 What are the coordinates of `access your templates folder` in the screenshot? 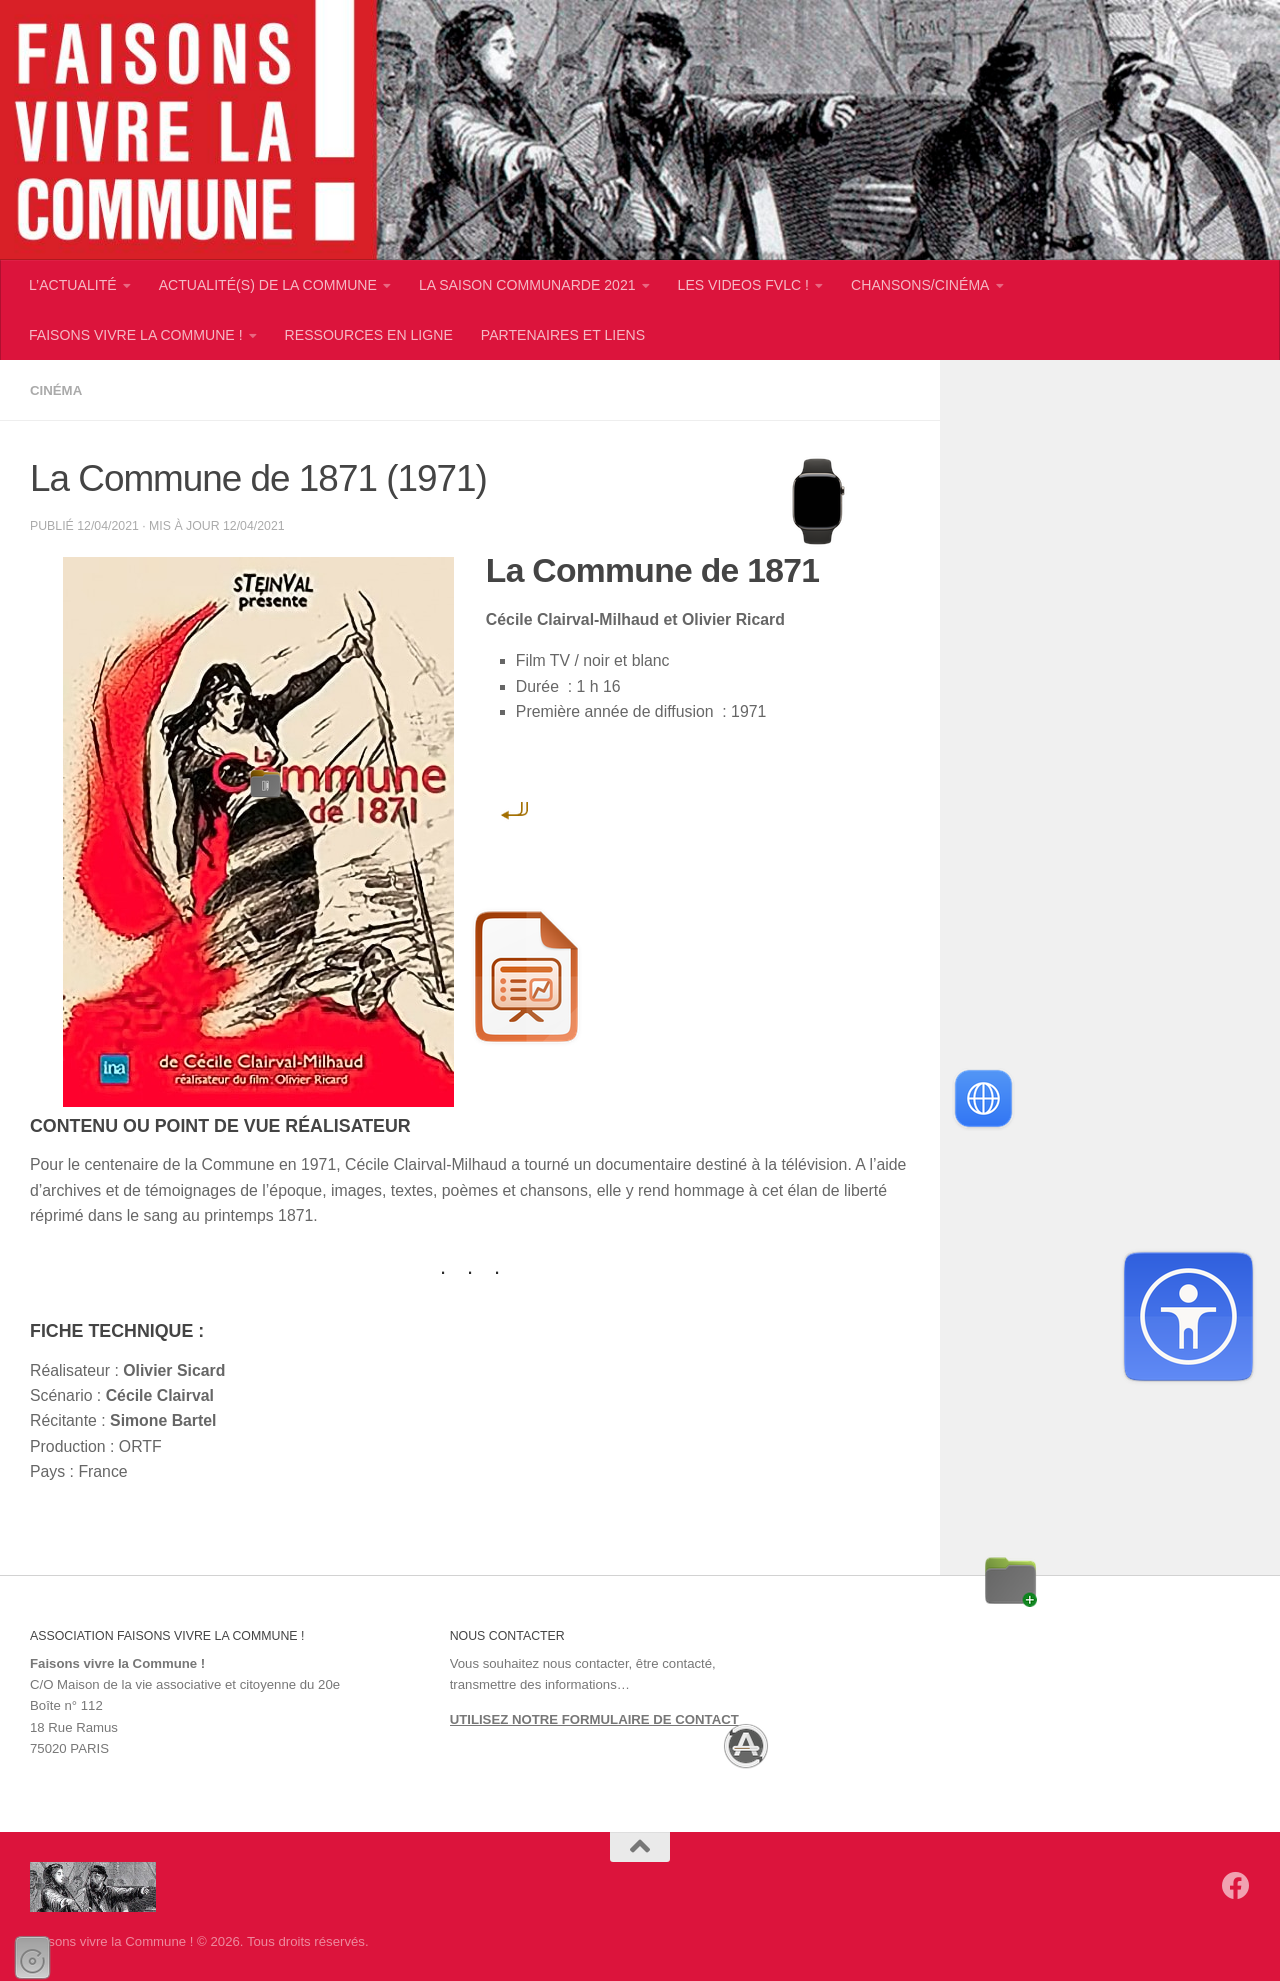 It's located at (265, 783).